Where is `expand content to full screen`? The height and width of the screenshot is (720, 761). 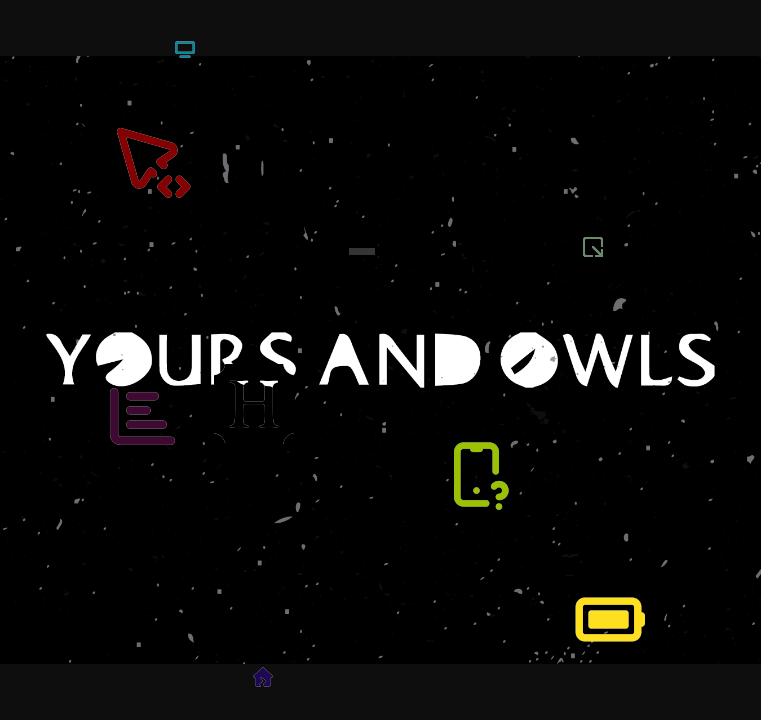 expand content to full screen is located at coordinates (593, 247).